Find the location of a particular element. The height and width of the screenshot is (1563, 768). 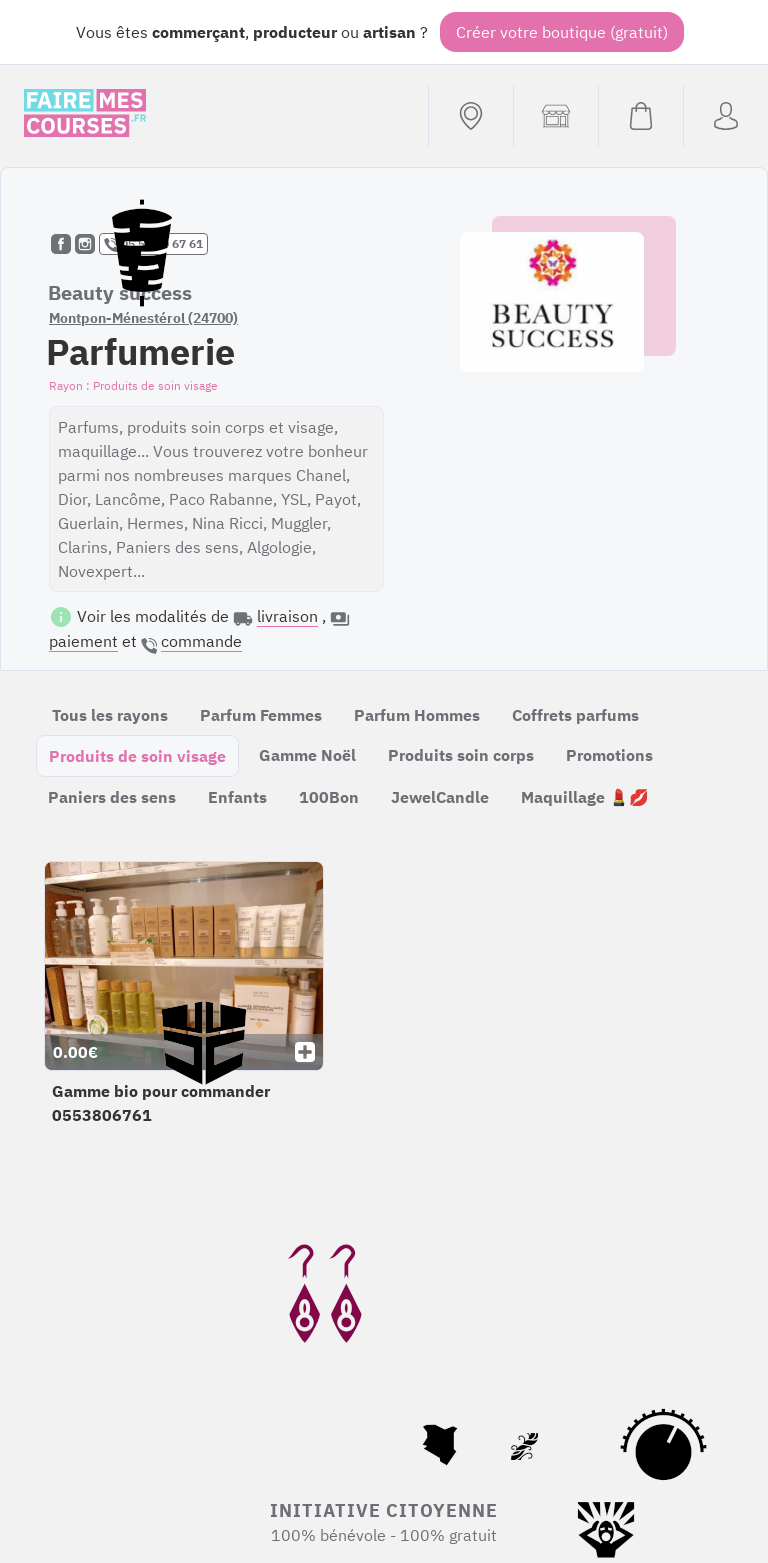

browse kebab or street food options is located at coordinates (142, 253).